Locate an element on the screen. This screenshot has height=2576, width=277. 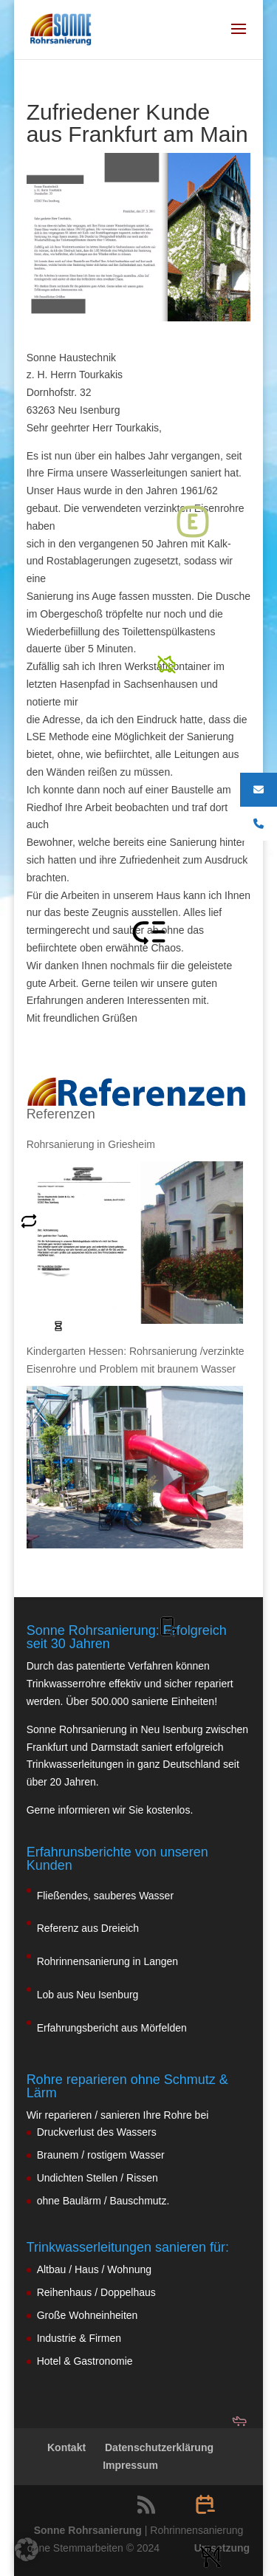
enable repeat or loop playback is located at coordinates (29, 1221).